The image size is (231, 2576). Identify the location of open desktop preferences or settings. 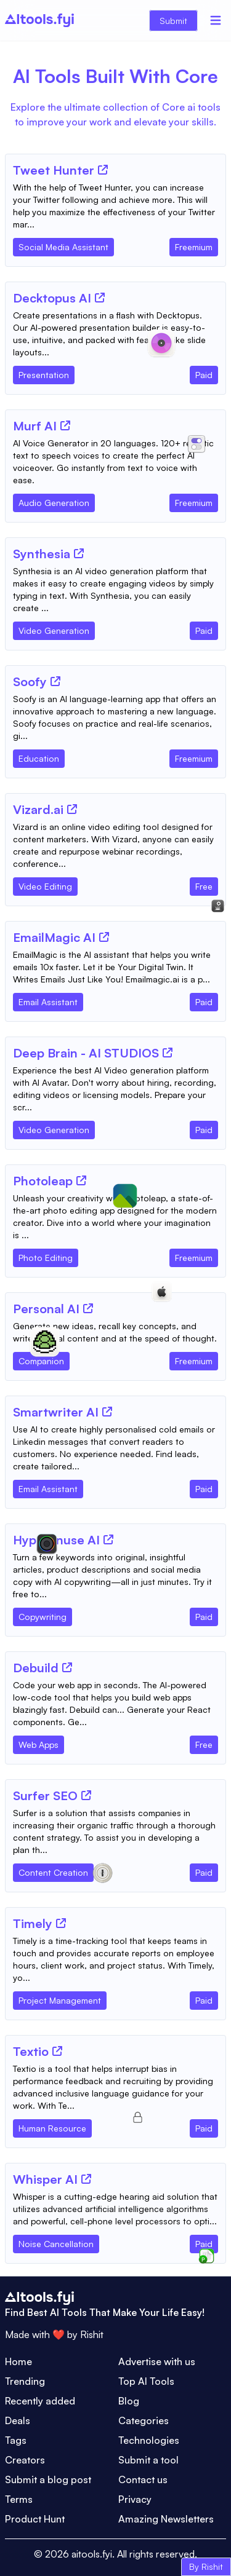
(197, 444).